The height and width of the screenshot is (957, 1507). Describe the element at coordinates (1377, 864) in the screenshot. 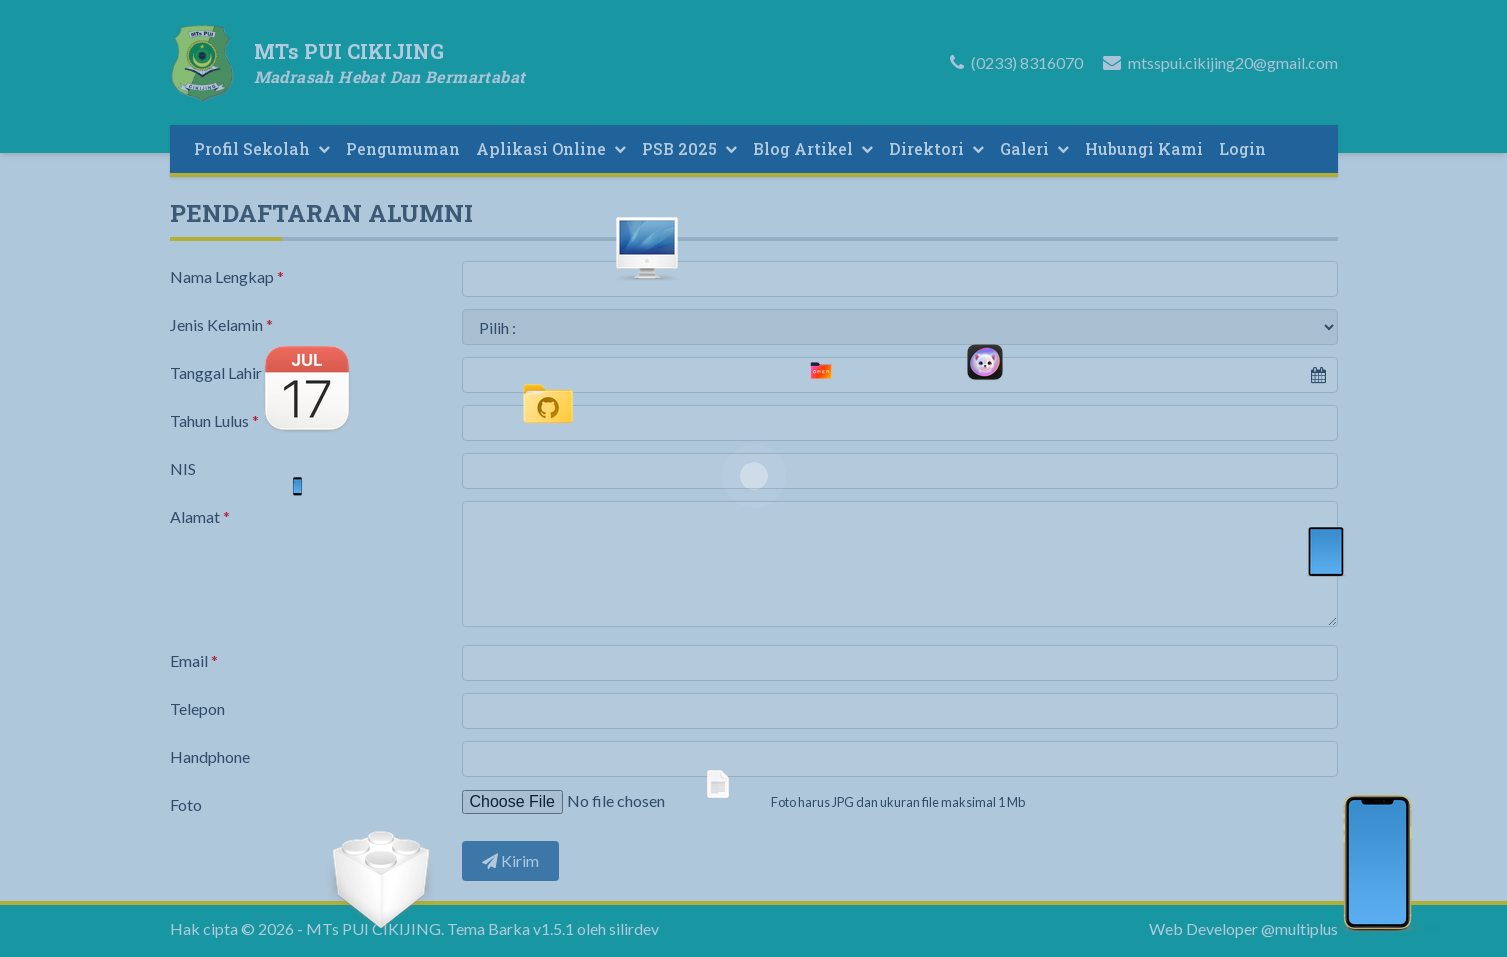

I see `iPhone 11 device icon` at that location.